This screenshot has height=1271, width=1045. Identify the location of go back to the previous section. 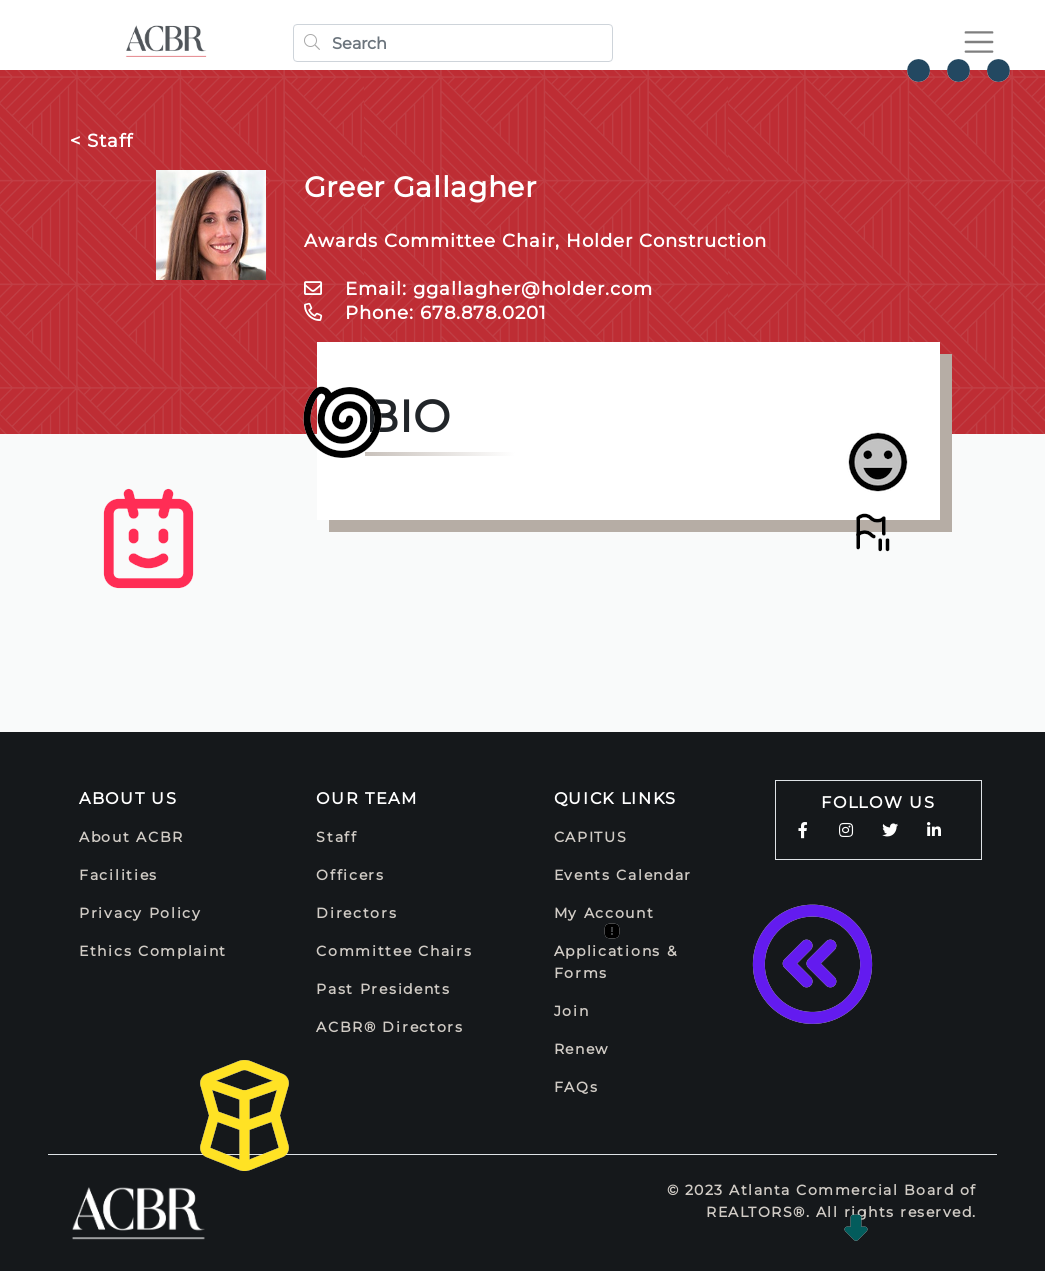
(812, 963).